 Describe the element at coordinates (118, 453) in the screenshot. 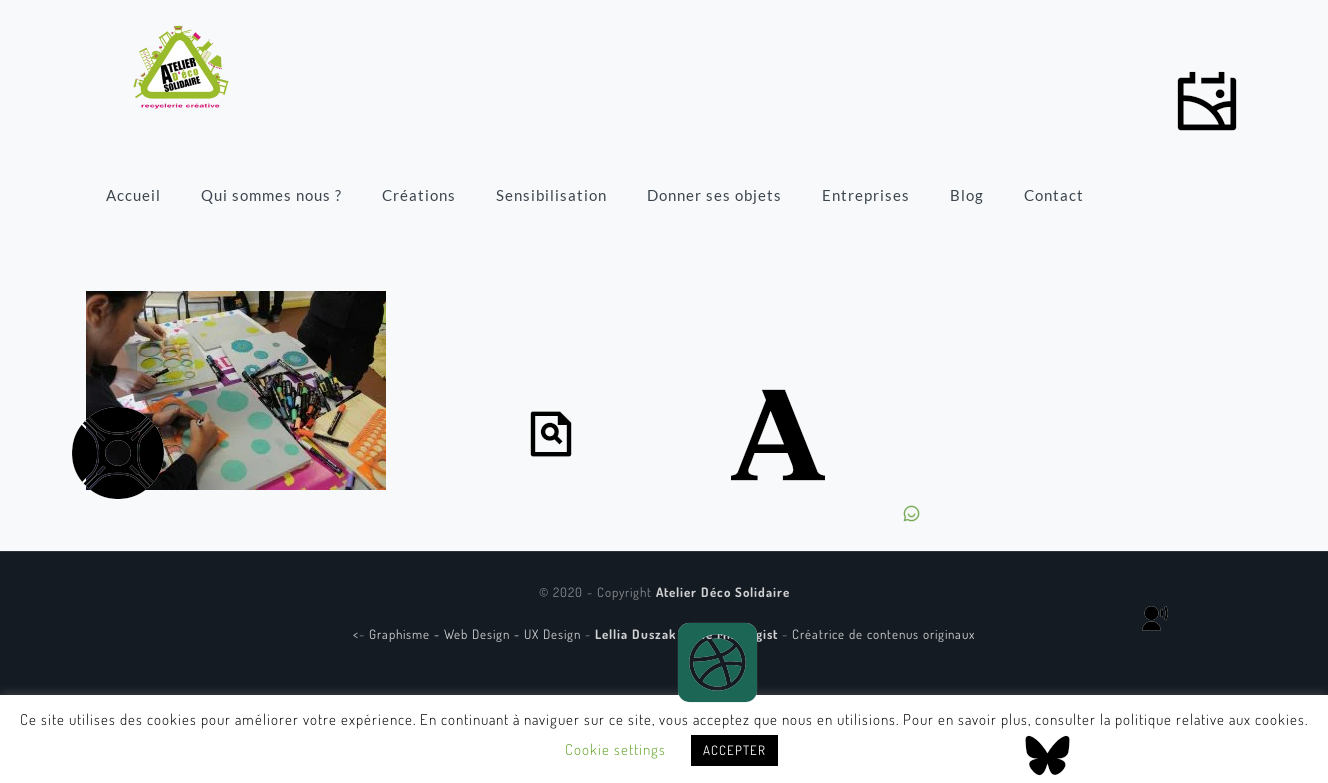

I see `open sonarr media management app` at that location.